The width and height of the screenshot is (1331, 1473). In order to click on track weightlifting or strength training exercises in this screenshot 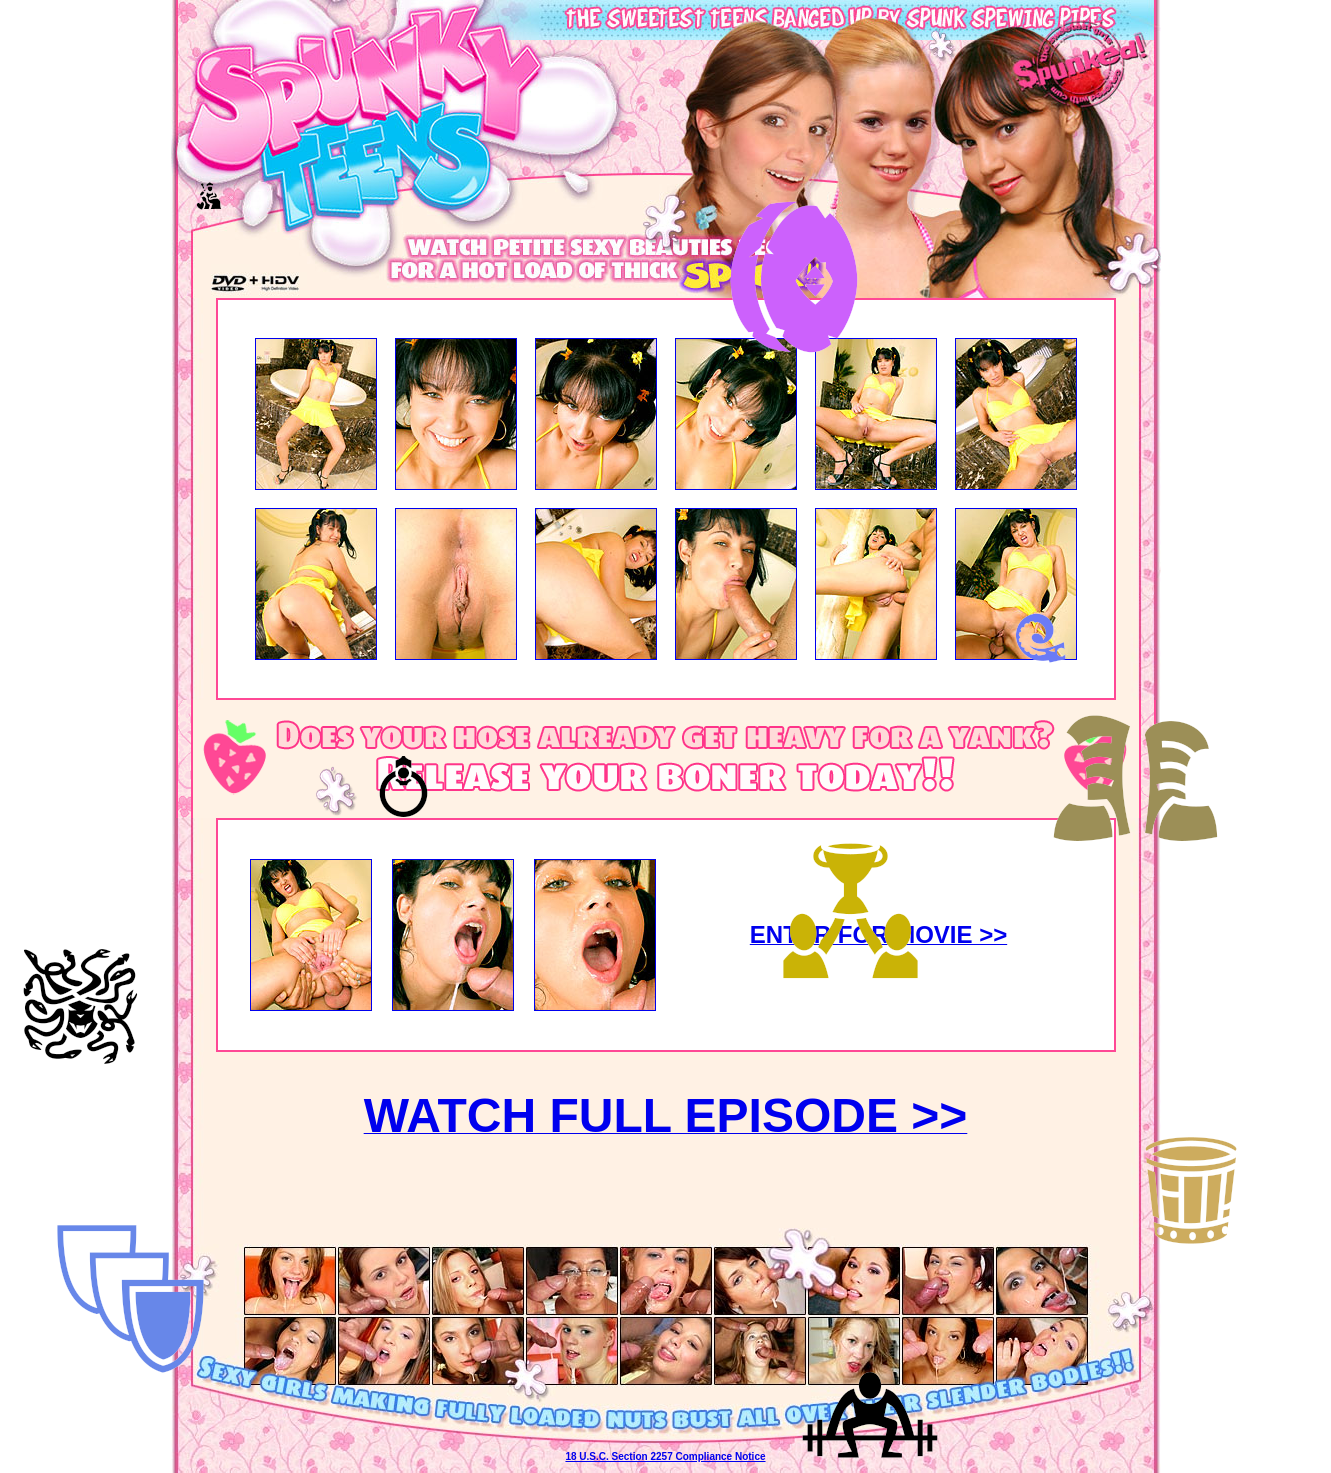, I will do `click(870, 1390)`.